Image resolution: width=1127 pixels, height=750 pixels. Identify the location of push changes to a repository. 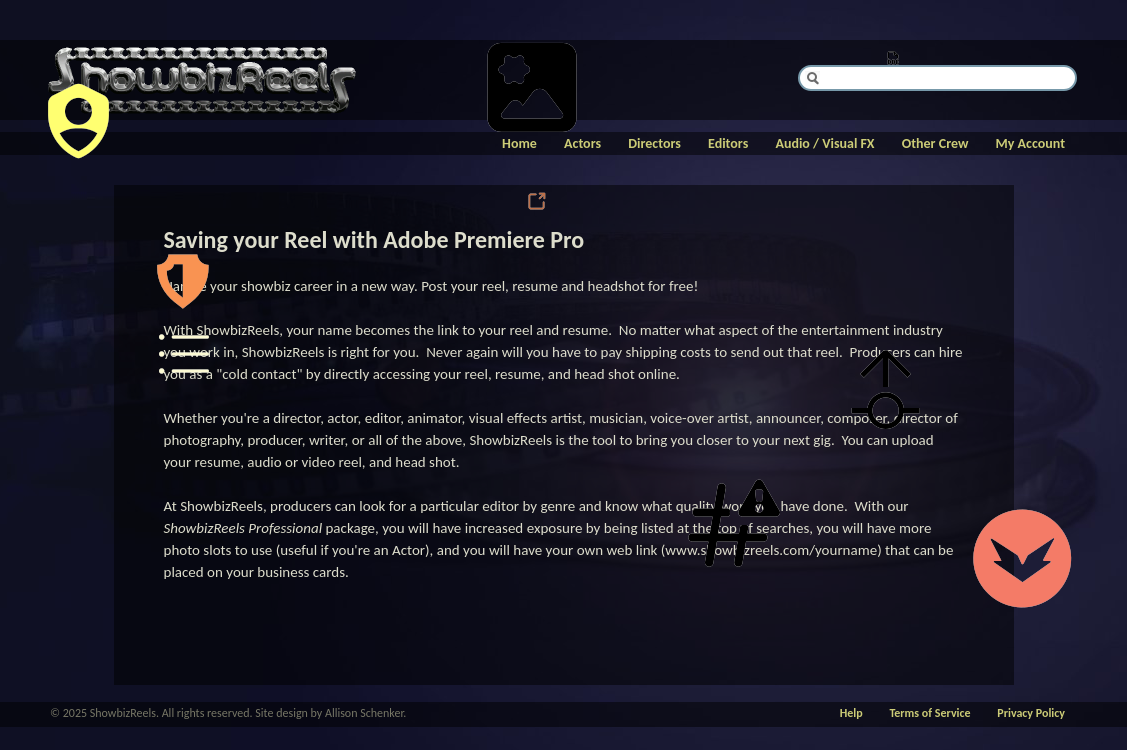
(883, 387).